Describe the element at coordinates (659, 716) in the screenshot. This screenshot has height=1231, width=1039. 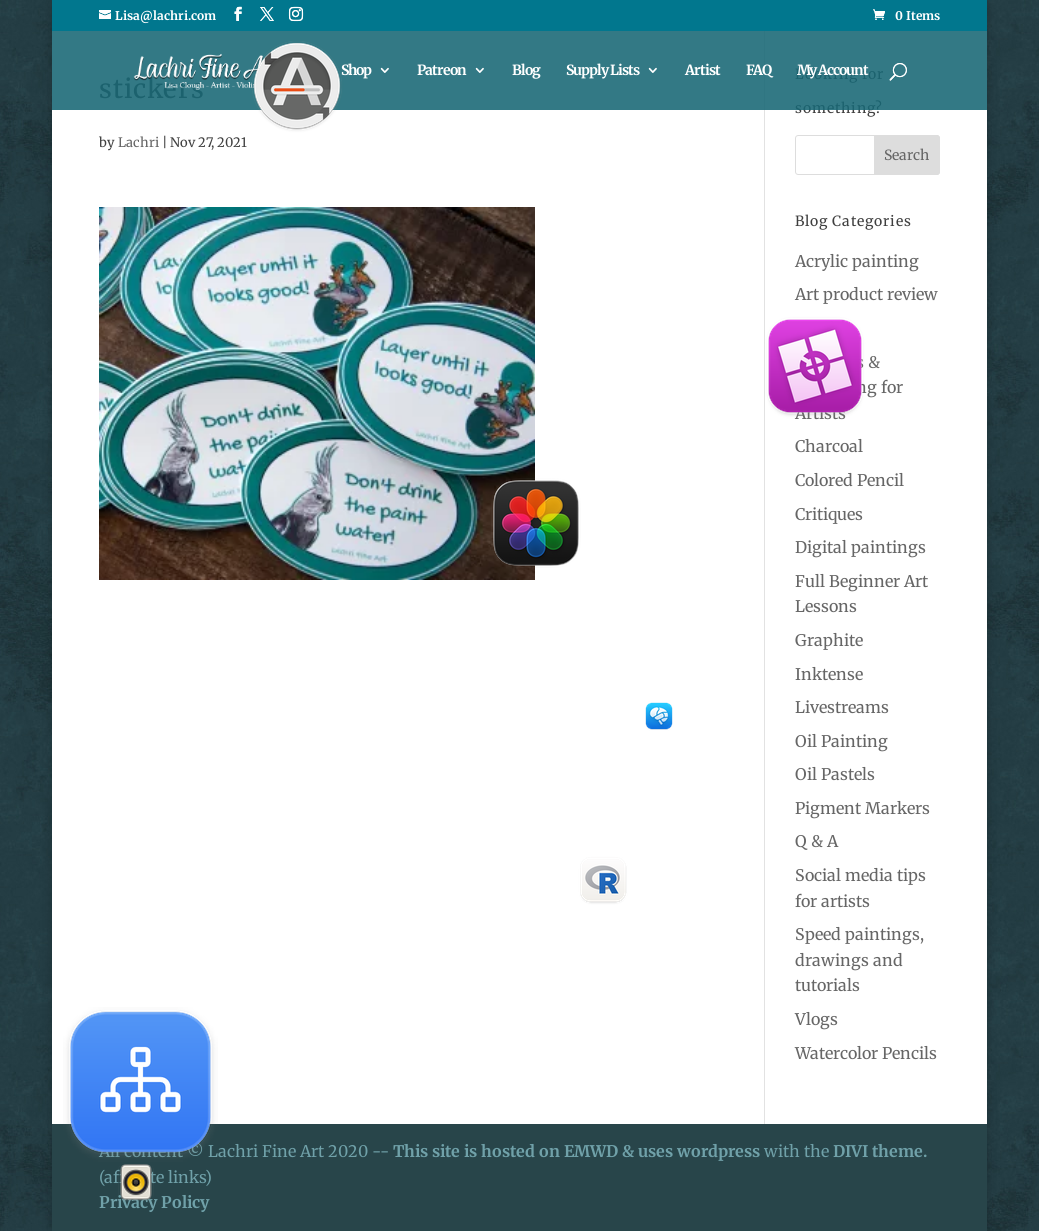
I see `open gbrainy brain training app` at that location.